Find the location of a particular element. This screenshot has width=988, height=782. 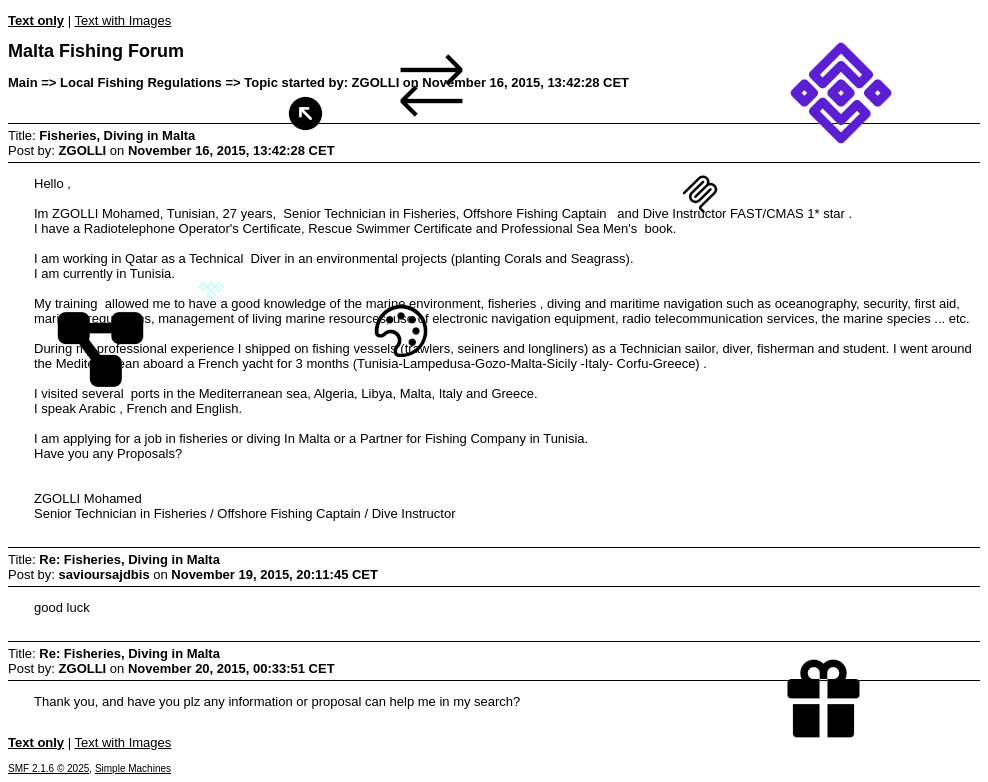

connect to model context protocol services is located at coordinates (700, 194).